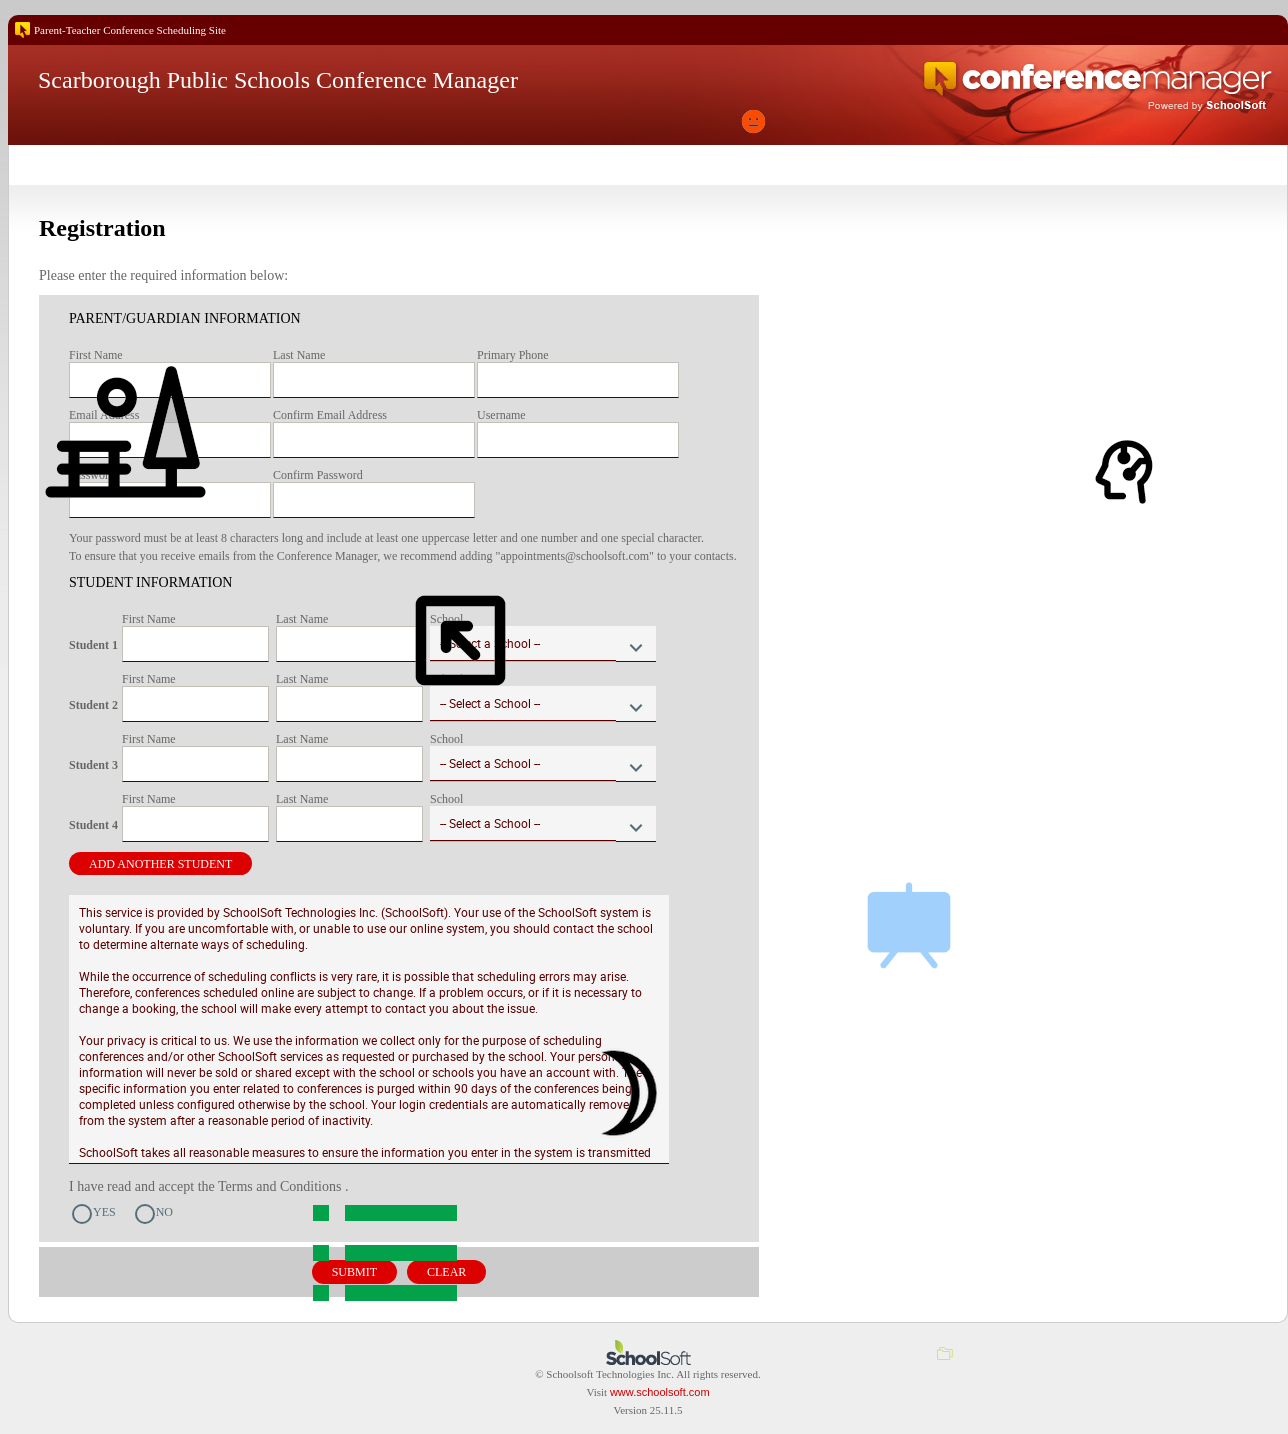 This screenshot has width=1288, height=1434. Describe the element at coordinates (125, 440) in the screenshot. I see `view nearby parks or green spaces` at that location.